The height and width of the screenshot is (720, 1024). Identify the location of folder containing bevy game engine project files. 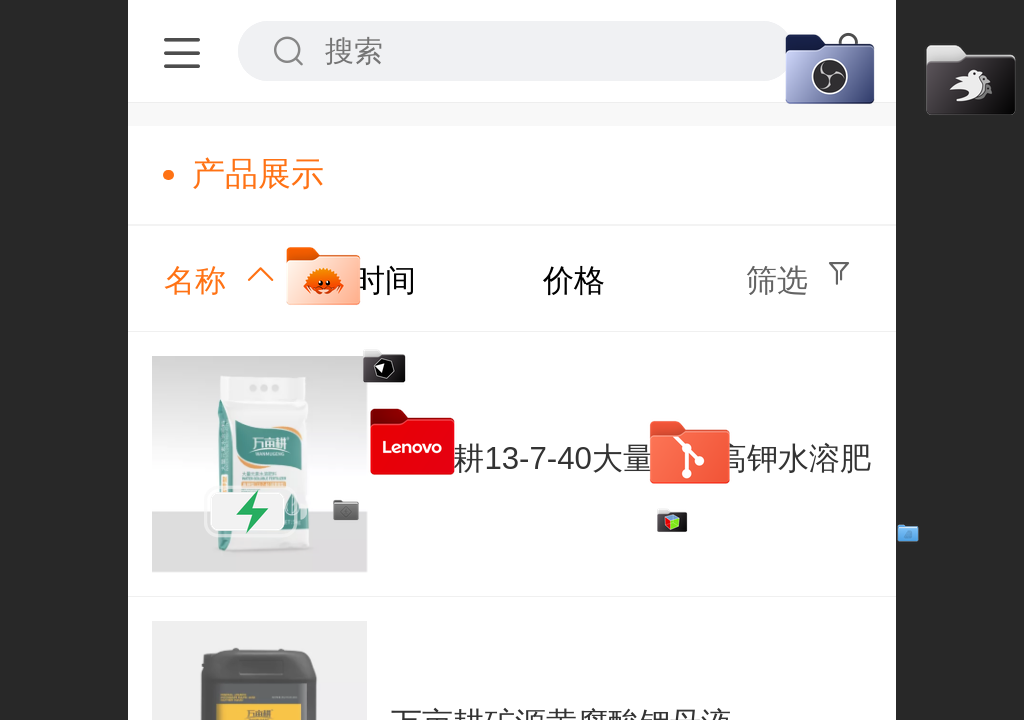
(970, 82).